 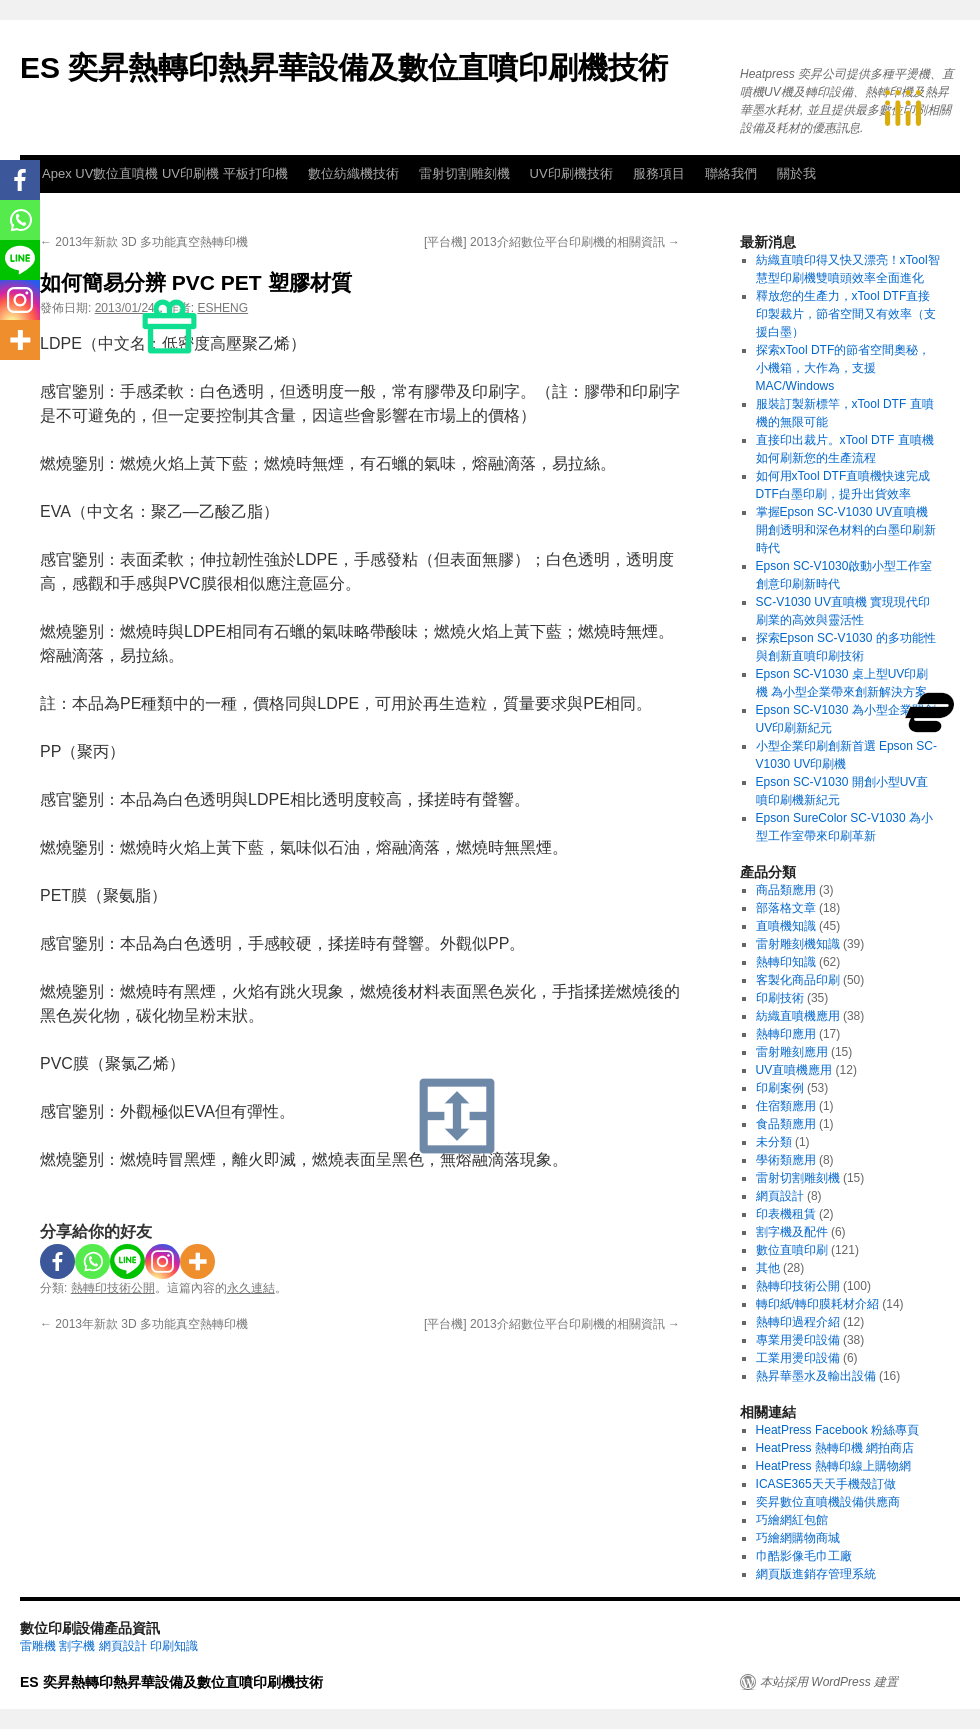 What do you see at coordinates (903, 108) in the screenshot?
I see `plotly data visualization platform logo` at bounding box center [903, 108].